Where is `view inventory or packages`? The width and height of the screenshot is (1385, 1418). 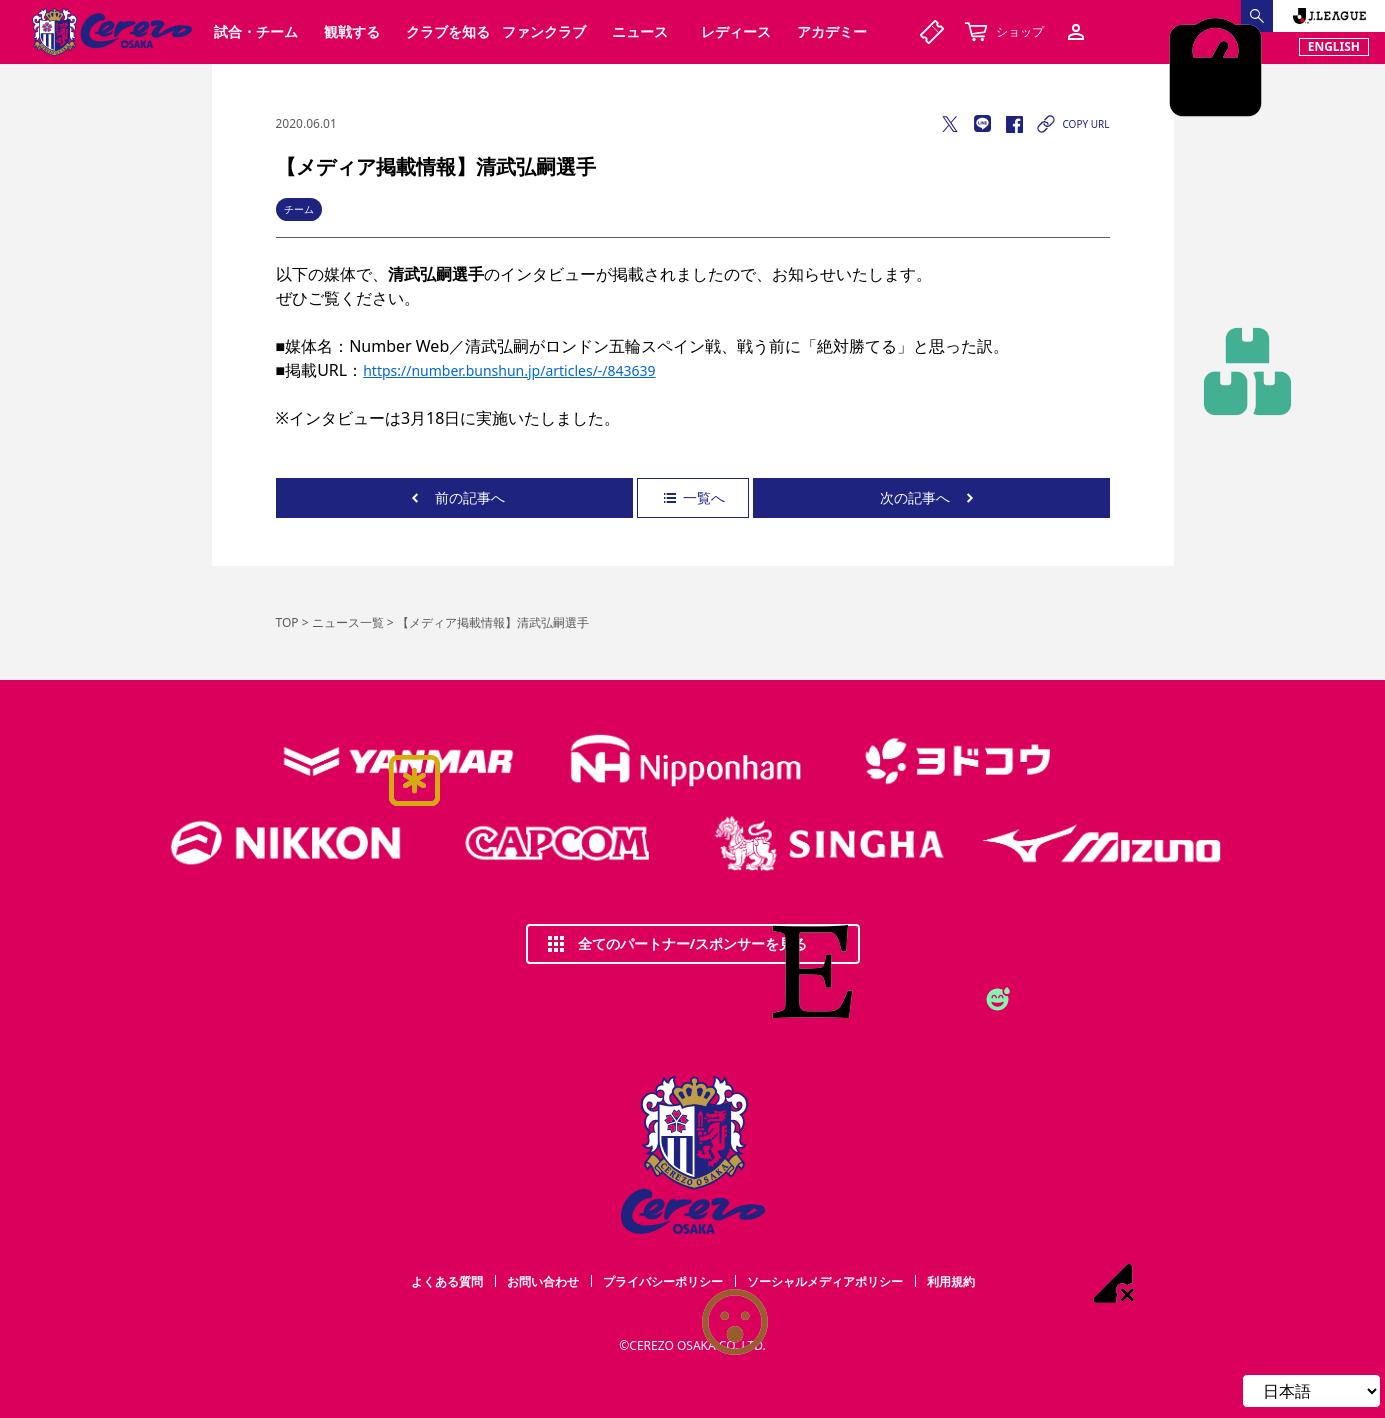
view inventory or packages is located at coordinates (1247, 371).